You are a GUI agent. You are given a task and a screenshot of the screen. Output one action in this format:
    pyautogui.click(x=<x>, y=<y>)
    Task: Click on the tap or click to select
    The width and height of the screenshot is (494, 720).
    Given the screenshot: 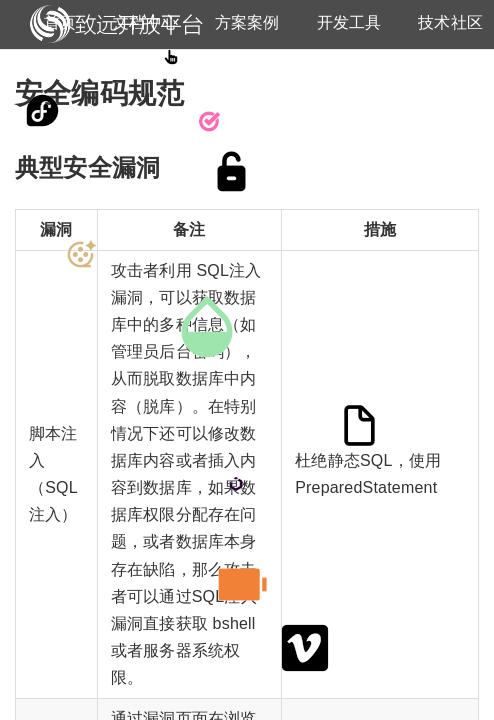 What is the action you would take?
    pyautogui.click(x=171, y=57)
    